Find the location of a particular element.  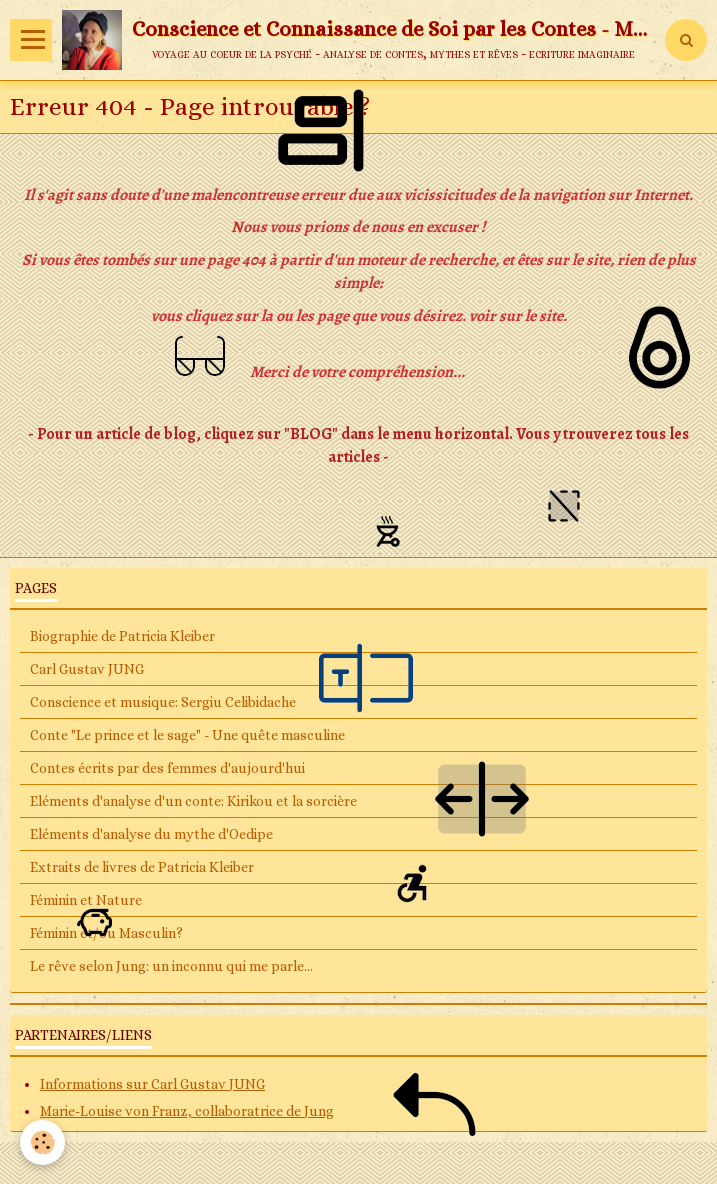

align text to the right is located at coordinates (322, 130).